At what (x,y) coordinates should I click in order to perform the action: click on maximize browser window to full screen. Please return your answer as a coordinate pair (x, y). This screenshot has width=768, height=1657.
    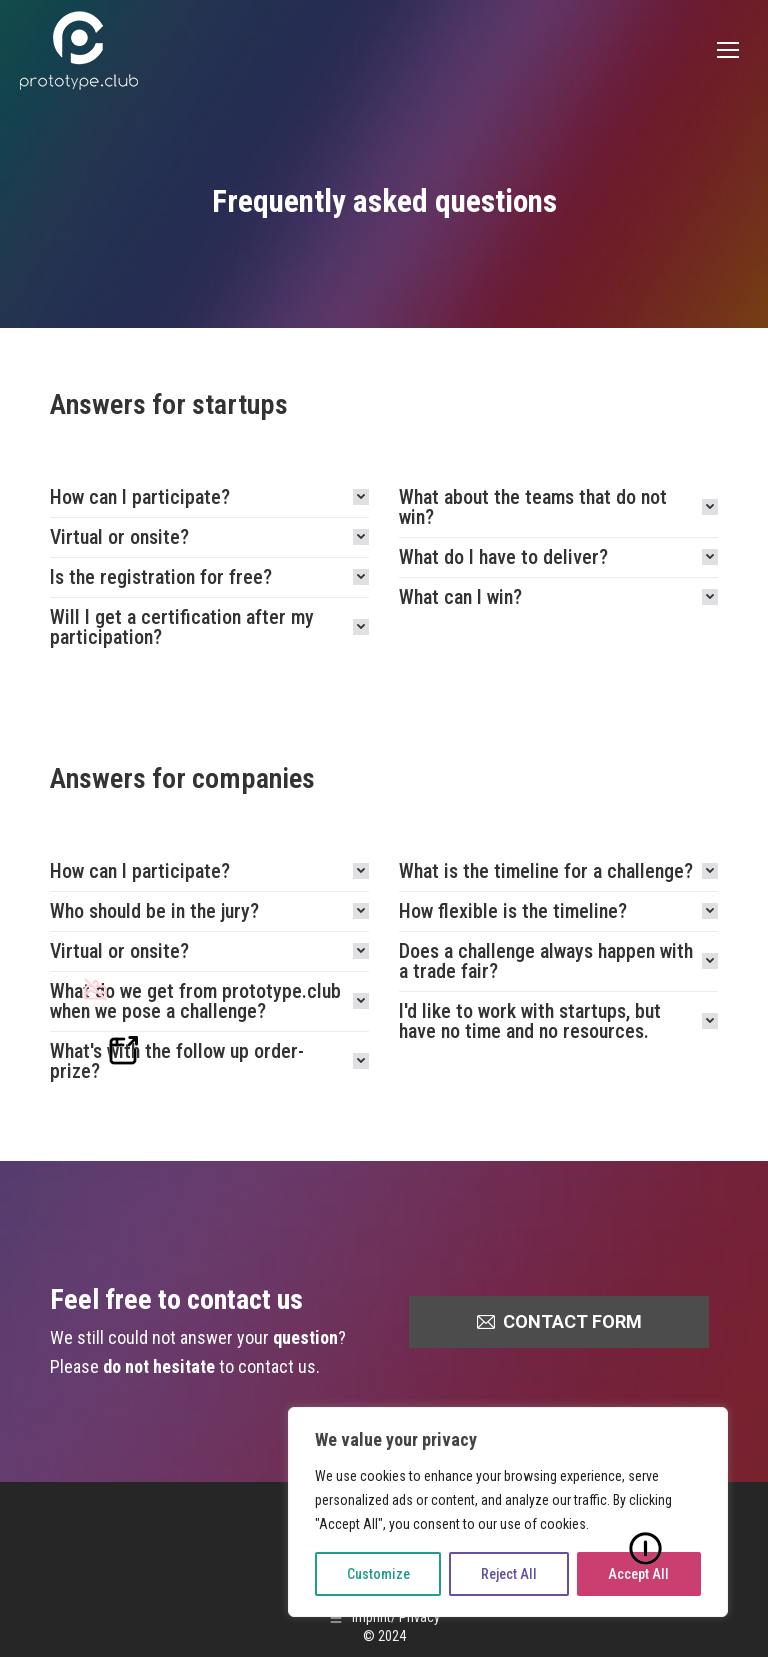
    Looking at the image, I should click on (123, 1051).